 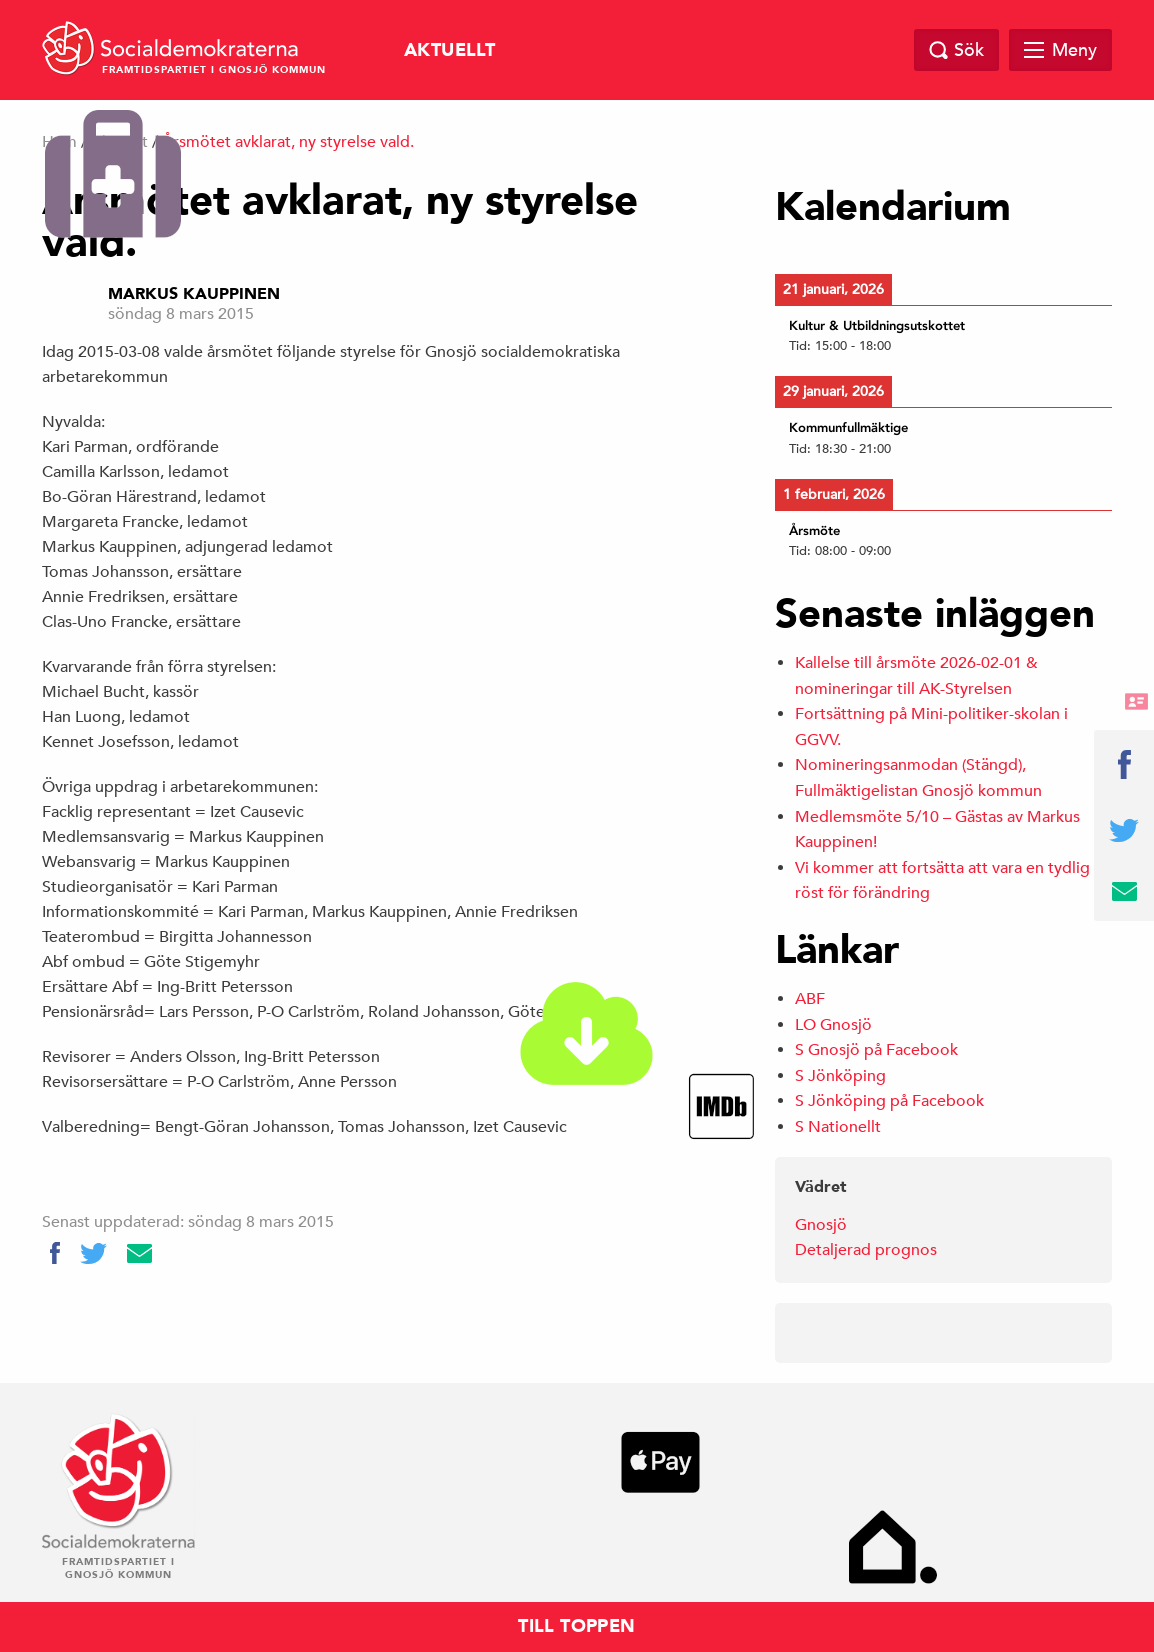 What do you see at coordinates (660, 1462) in the screenshot?
I see `pay with Apple Pay` at bounding box center [660, 1462].